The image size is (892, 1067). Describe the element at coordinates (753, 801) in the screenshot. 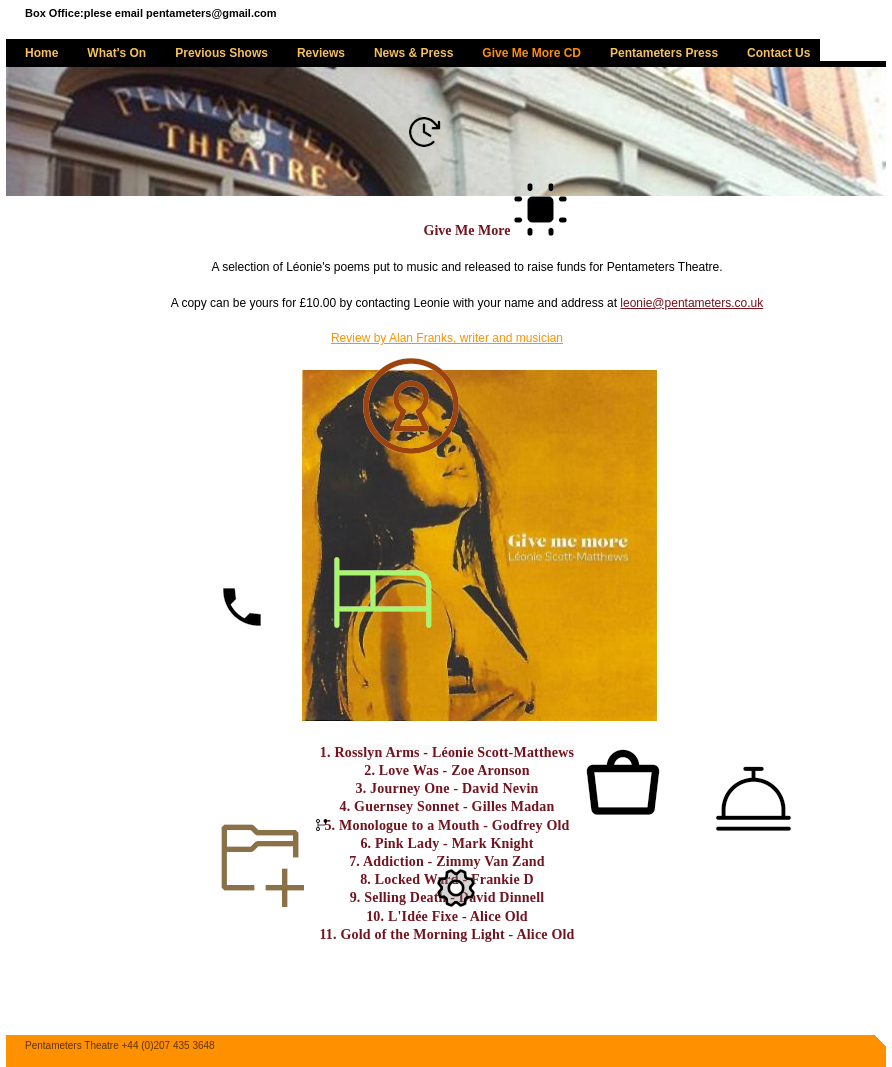

I see `request assistance or service` at that location.